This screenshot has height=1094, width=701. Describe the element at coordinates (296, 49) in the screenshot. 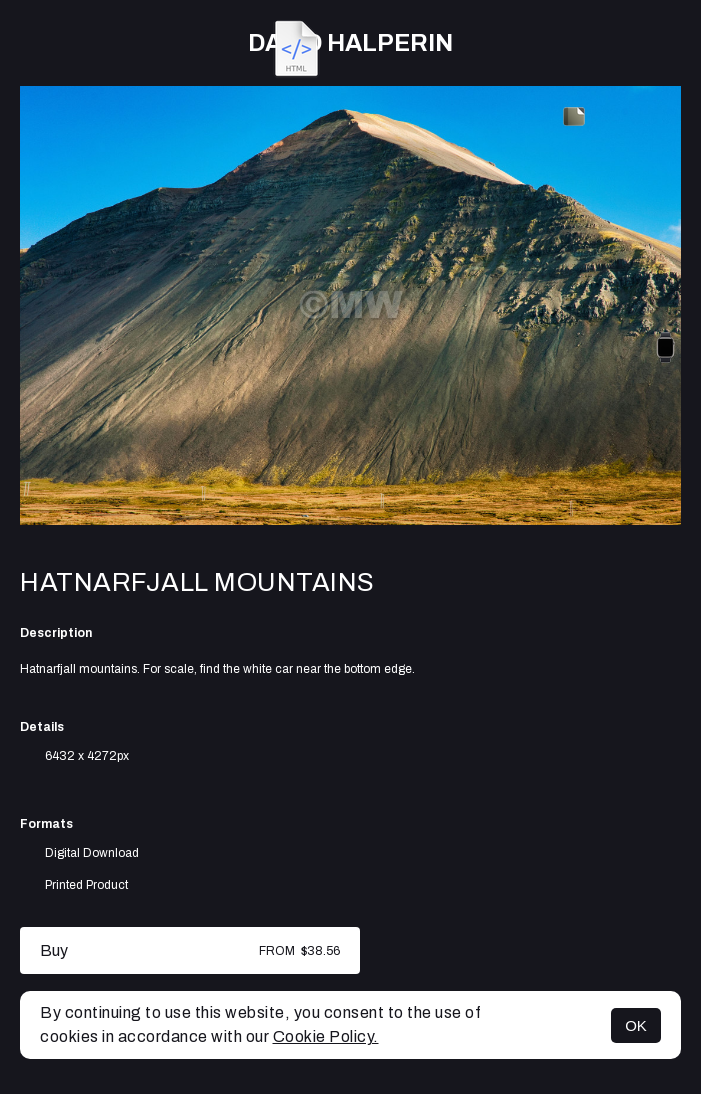

I see `an HTML document or webpage file` at that location.